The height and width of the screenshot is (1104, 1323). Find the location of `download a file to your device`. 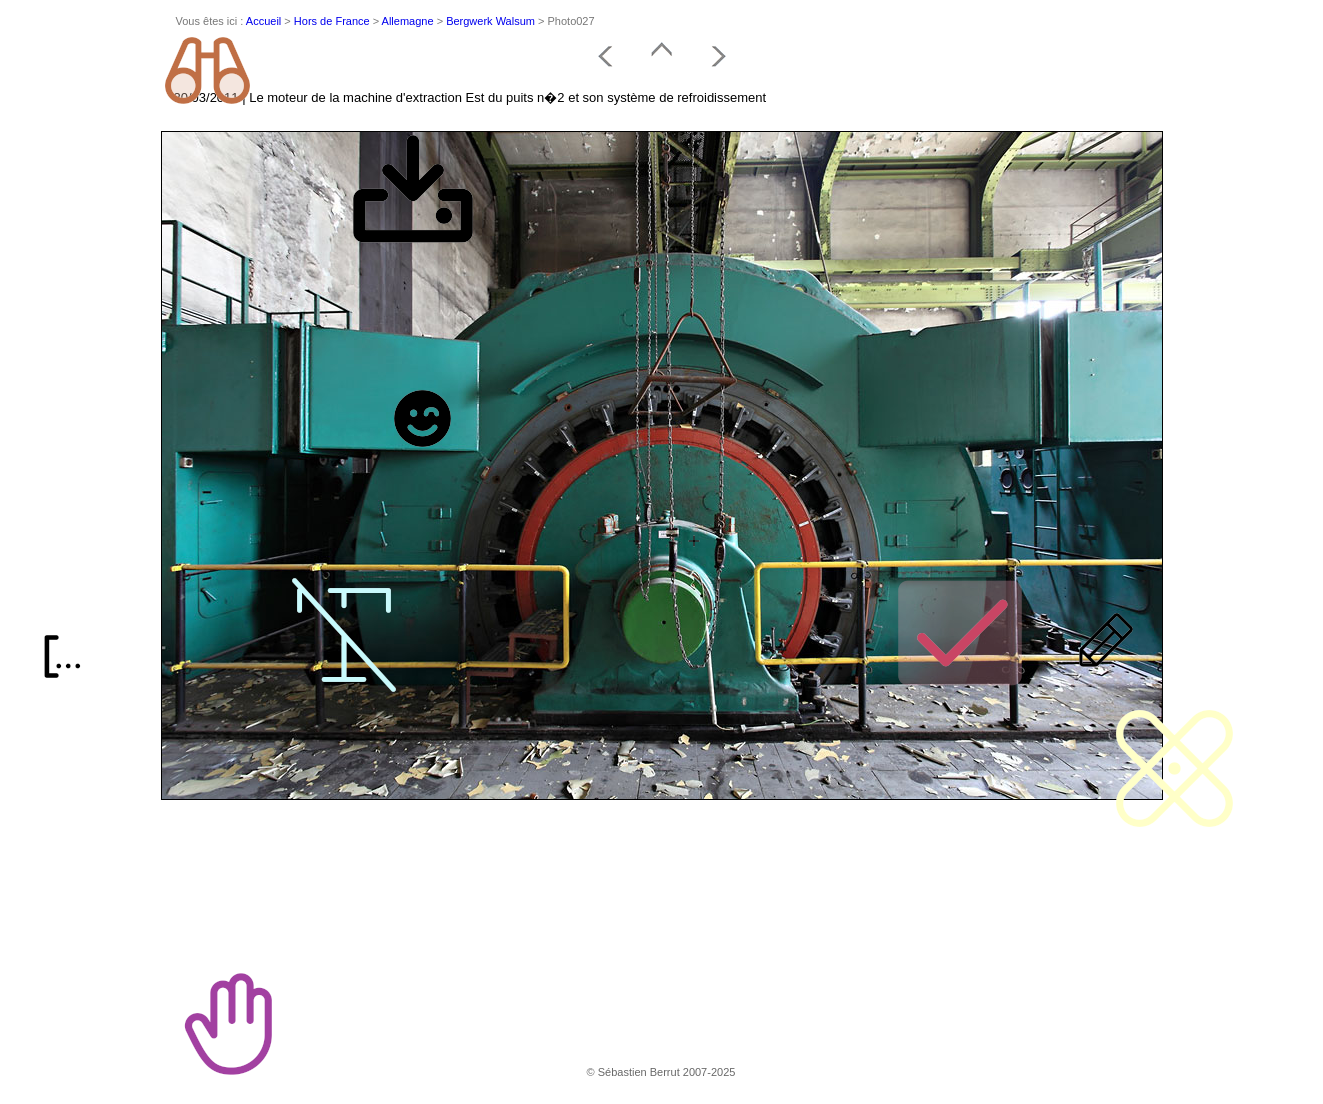

download a file to your device is located at coordinates (413, 195).